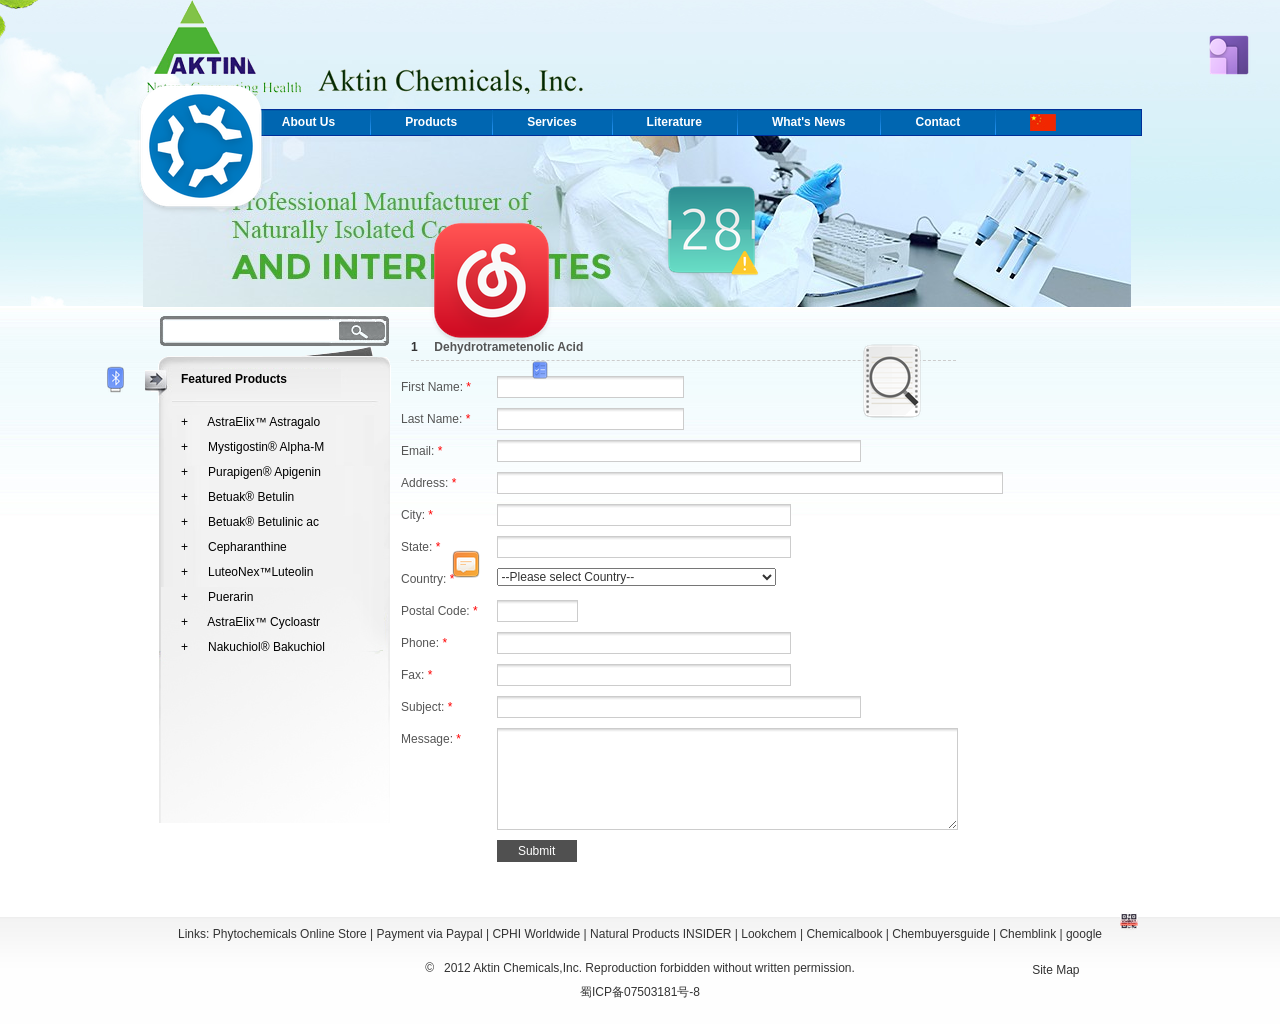 The height and width of the screenshot is (1024, 1280). Describe the element at coordinates (892, 381) in the screenshot. I see `open gnome logs application` at that location.